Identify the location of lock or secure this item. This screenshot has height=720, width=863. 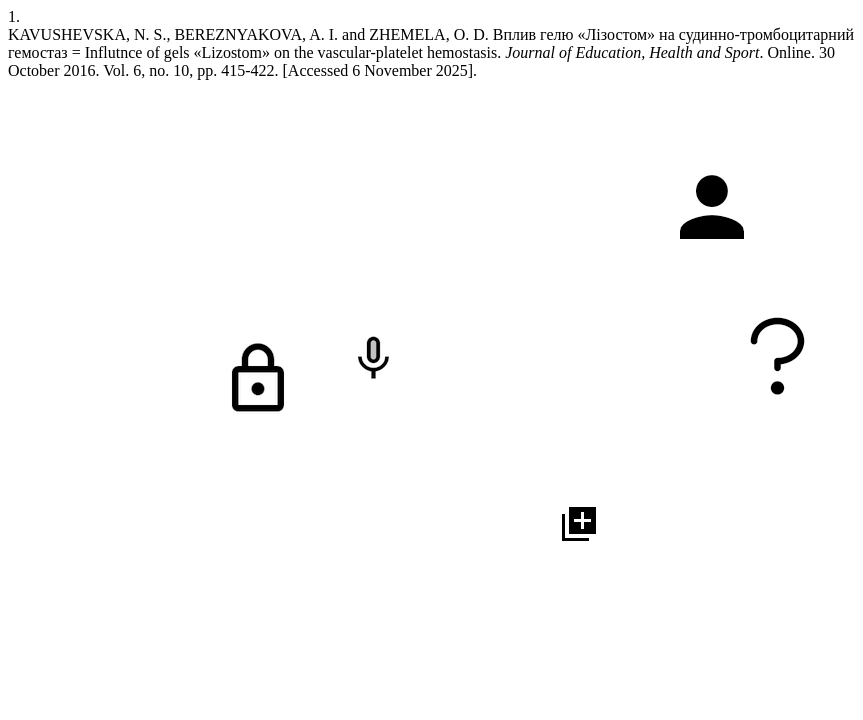
(258, 379).